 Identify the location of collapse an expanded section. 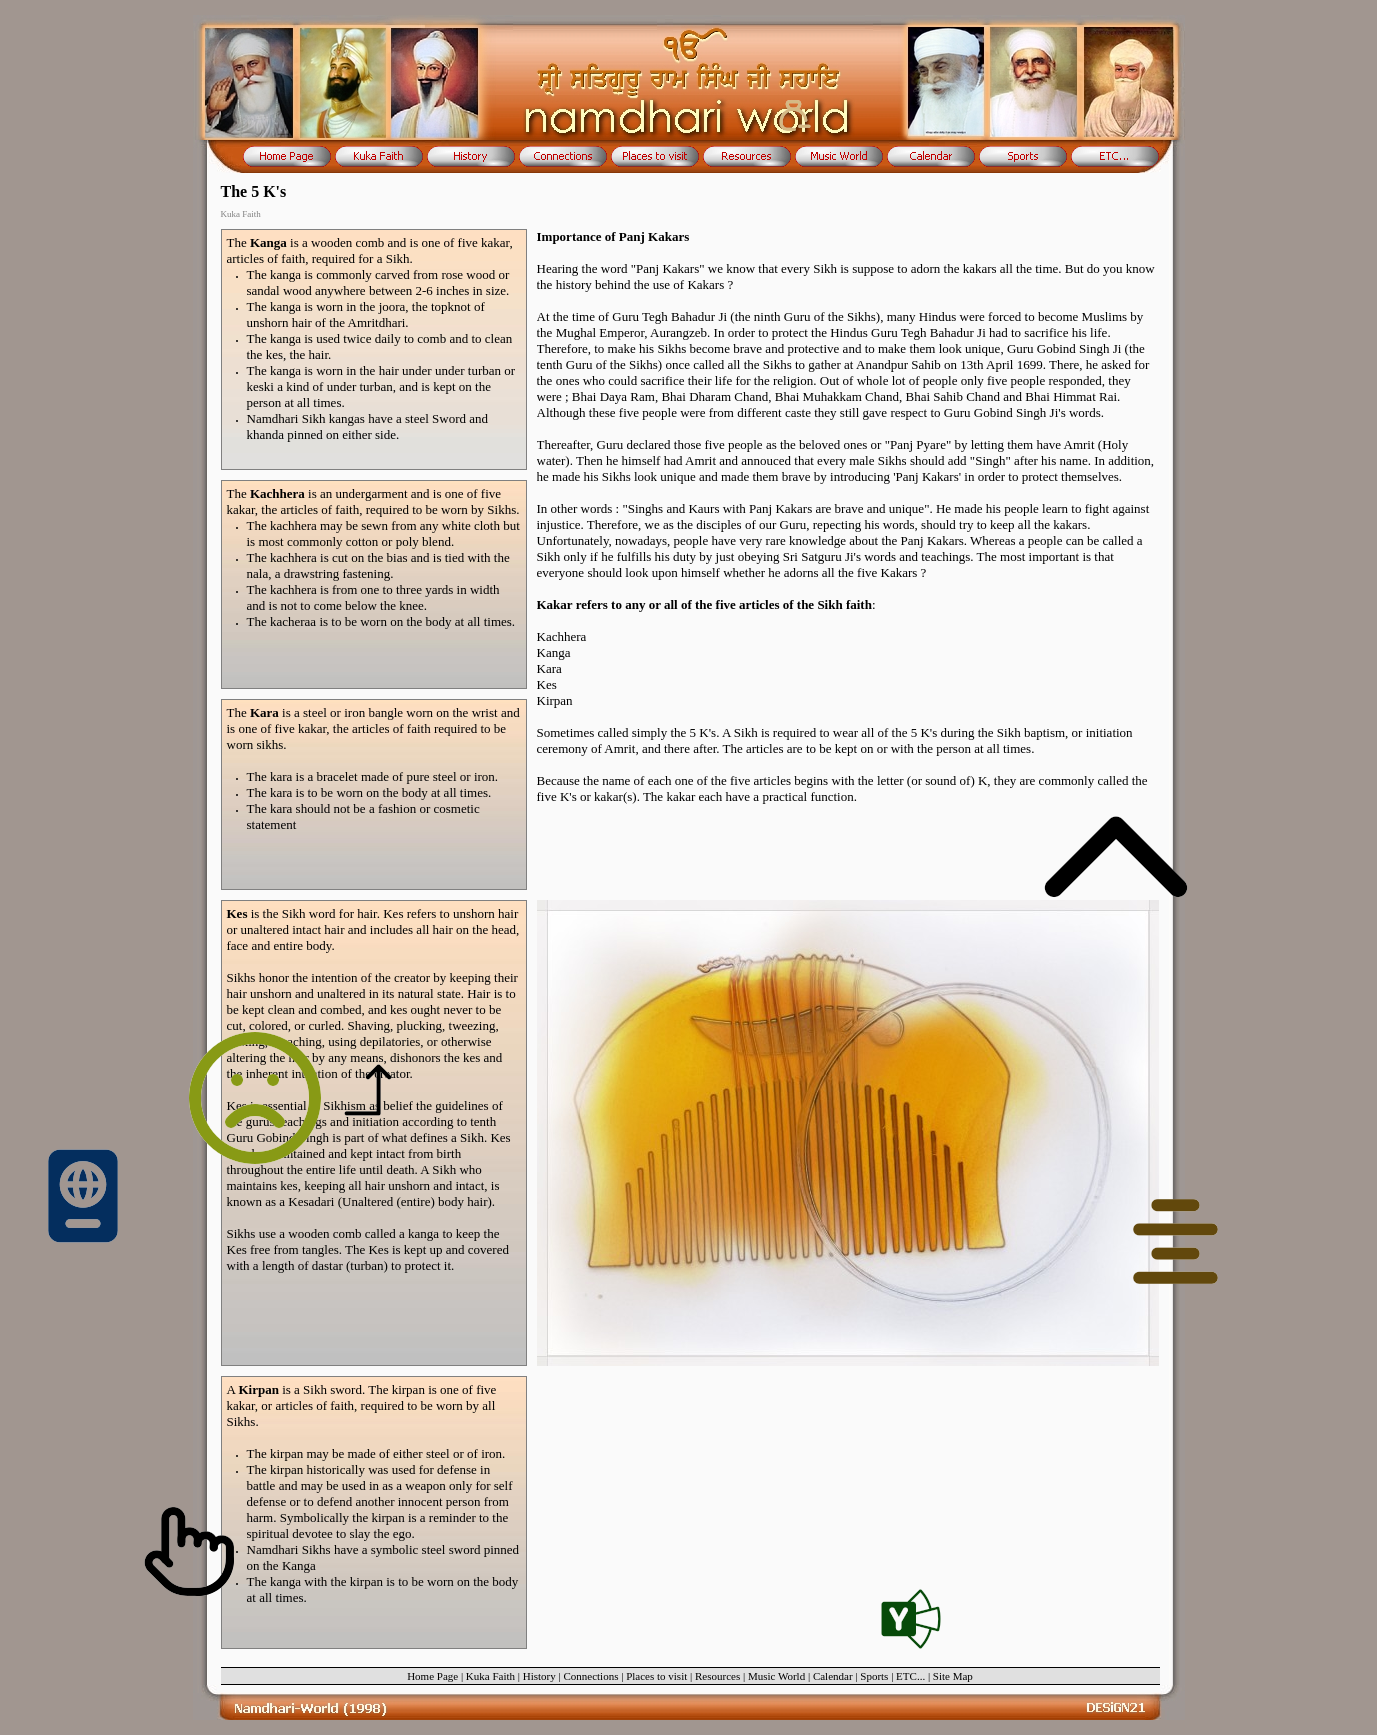
(1116, 863).